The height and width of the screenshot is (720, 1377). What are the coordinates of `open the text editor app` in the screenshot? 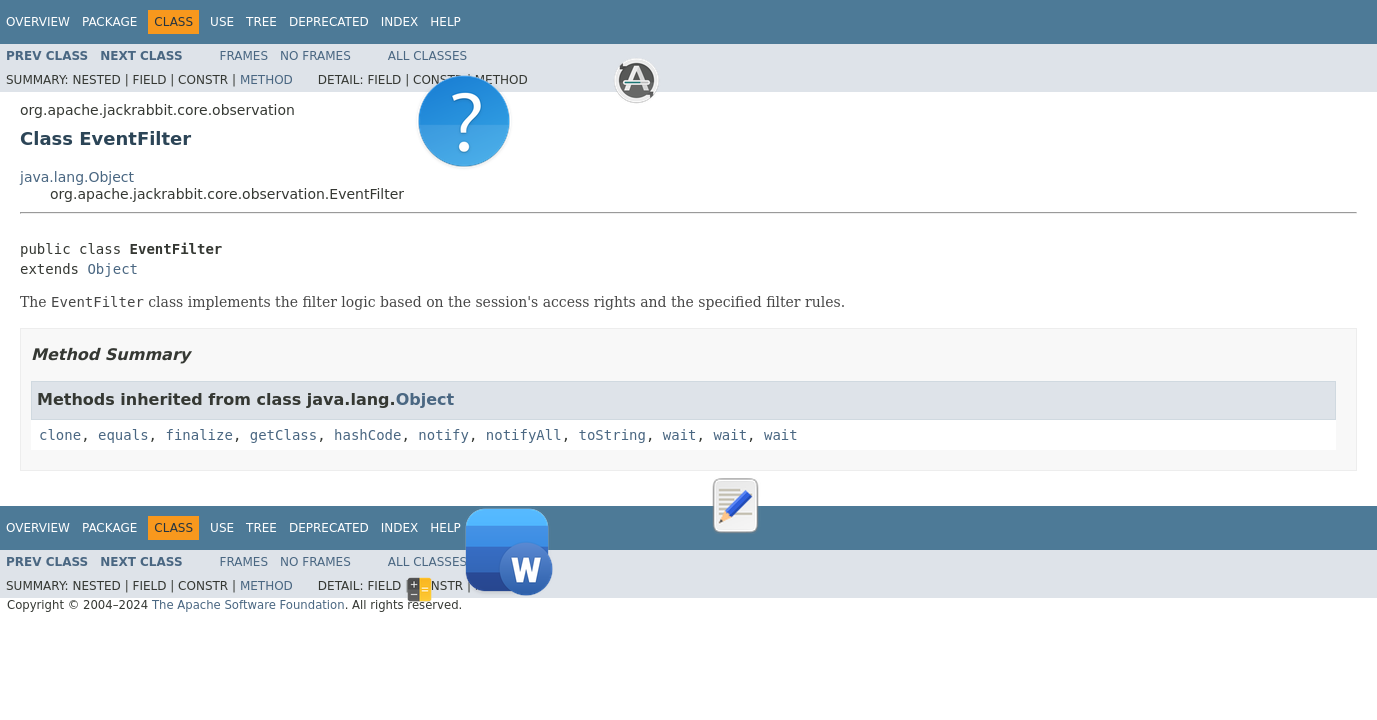 It's located at (735, 505).